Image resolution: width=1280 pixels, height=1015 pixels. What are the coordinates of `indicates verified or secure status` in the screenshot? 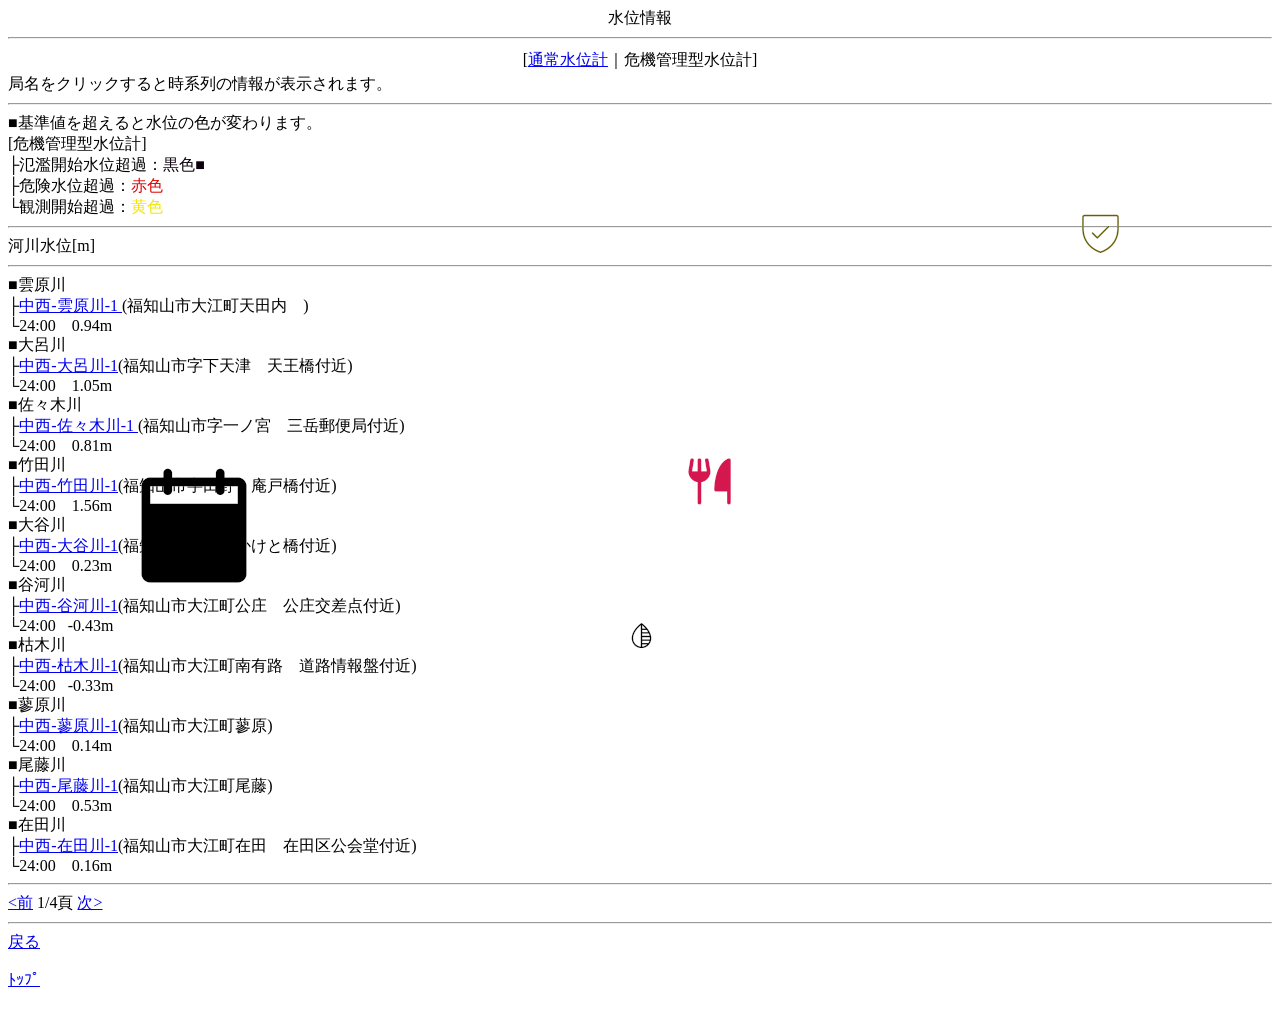 It's located at (1100, 231).